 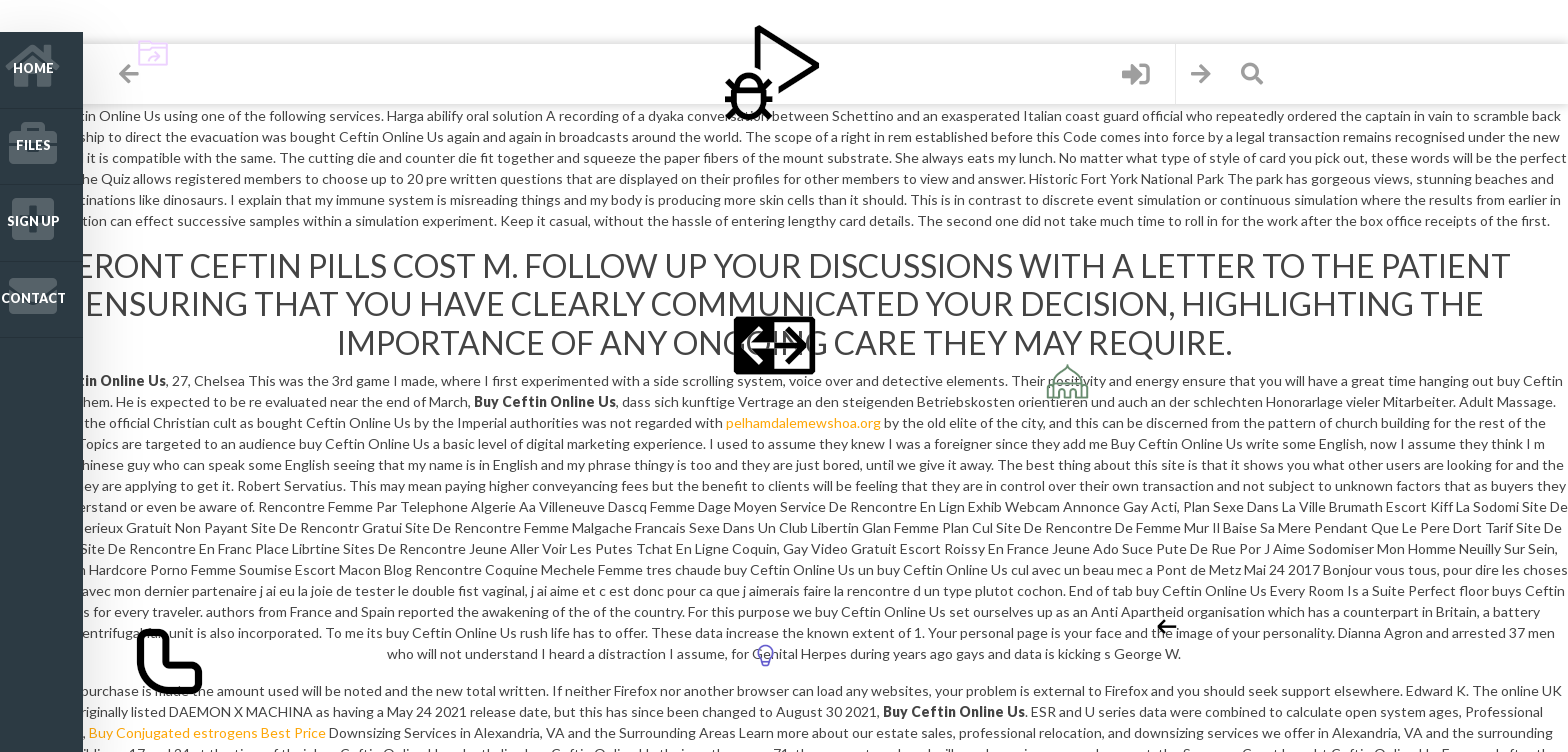 What do you see at coordinates (1067, 383) in the screenshot?
I see `indicates a mosque or islamic place of worship nearby` at bounding box center [1067, 383].